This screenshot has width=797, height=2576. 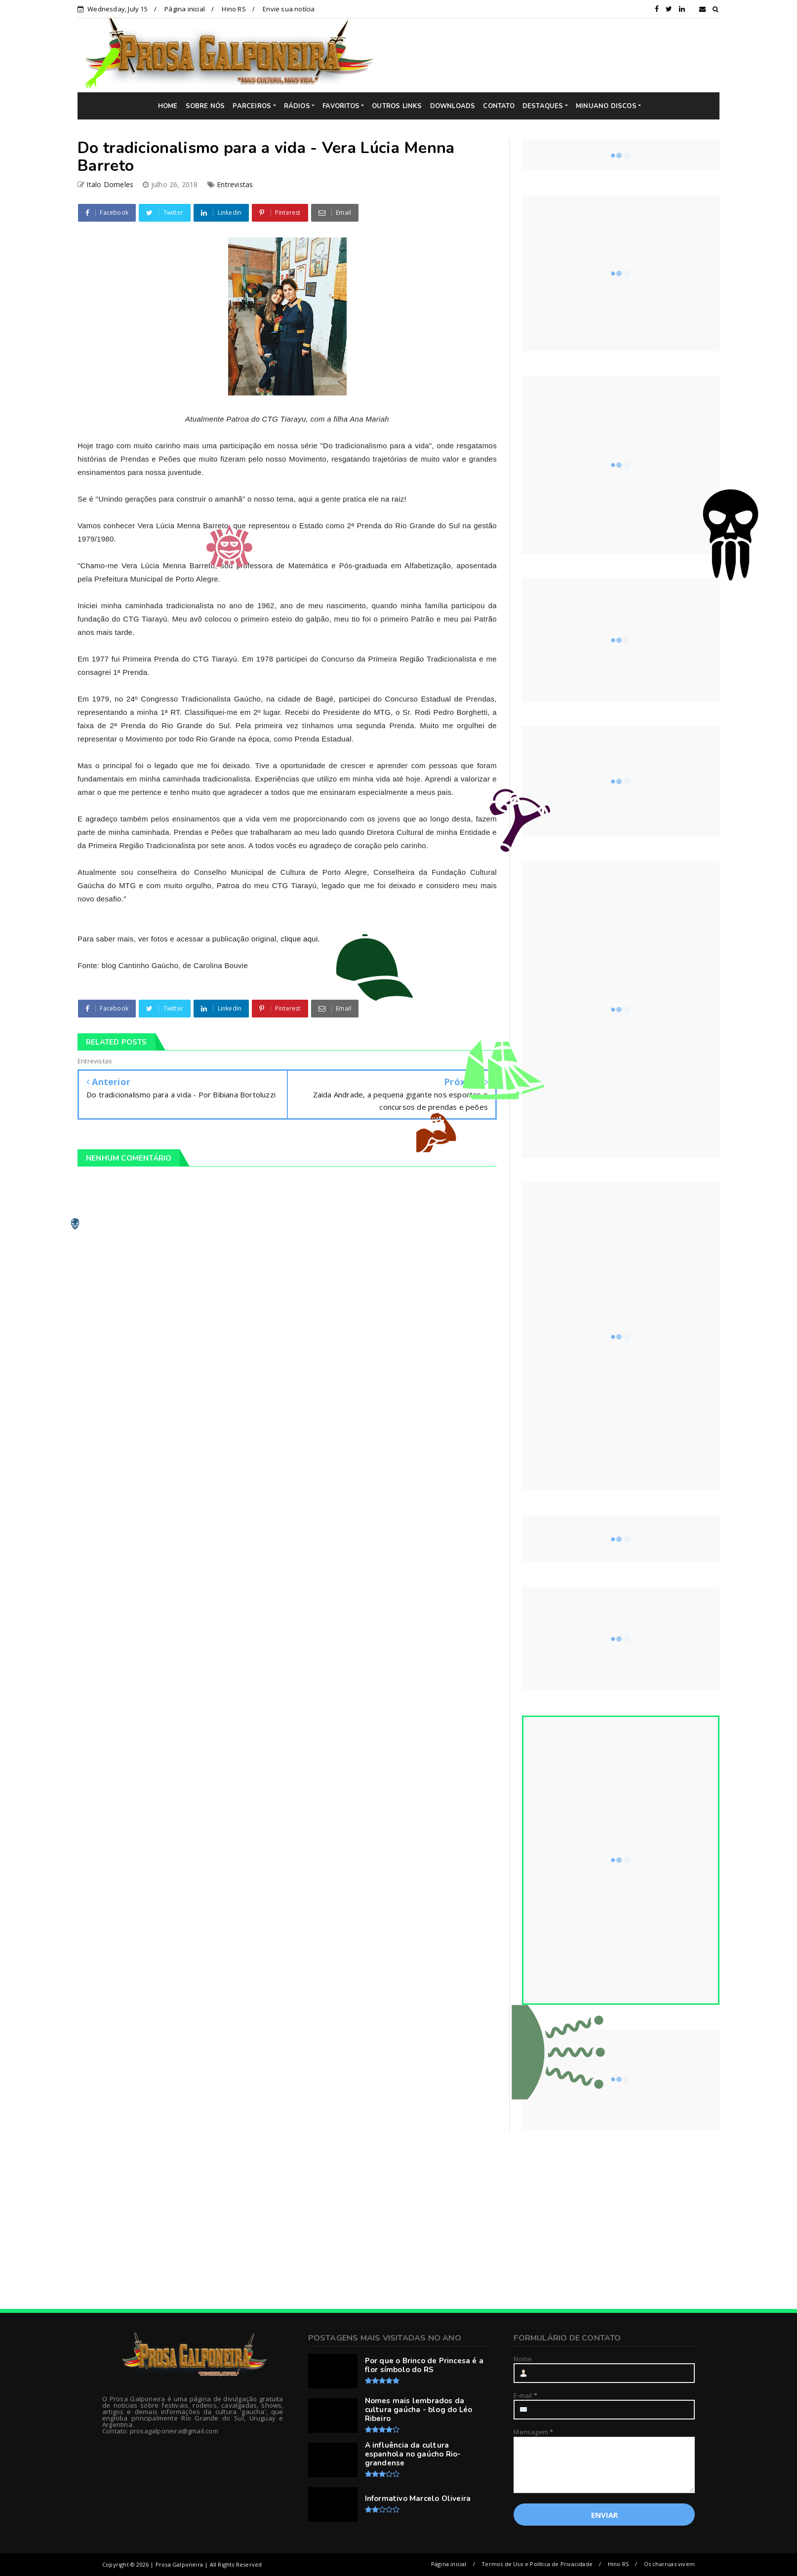 What do you see at coordinates (436, 1132) in the screenshot?
I see `view strength or fitness stats` at bounding box center [436, 1132].